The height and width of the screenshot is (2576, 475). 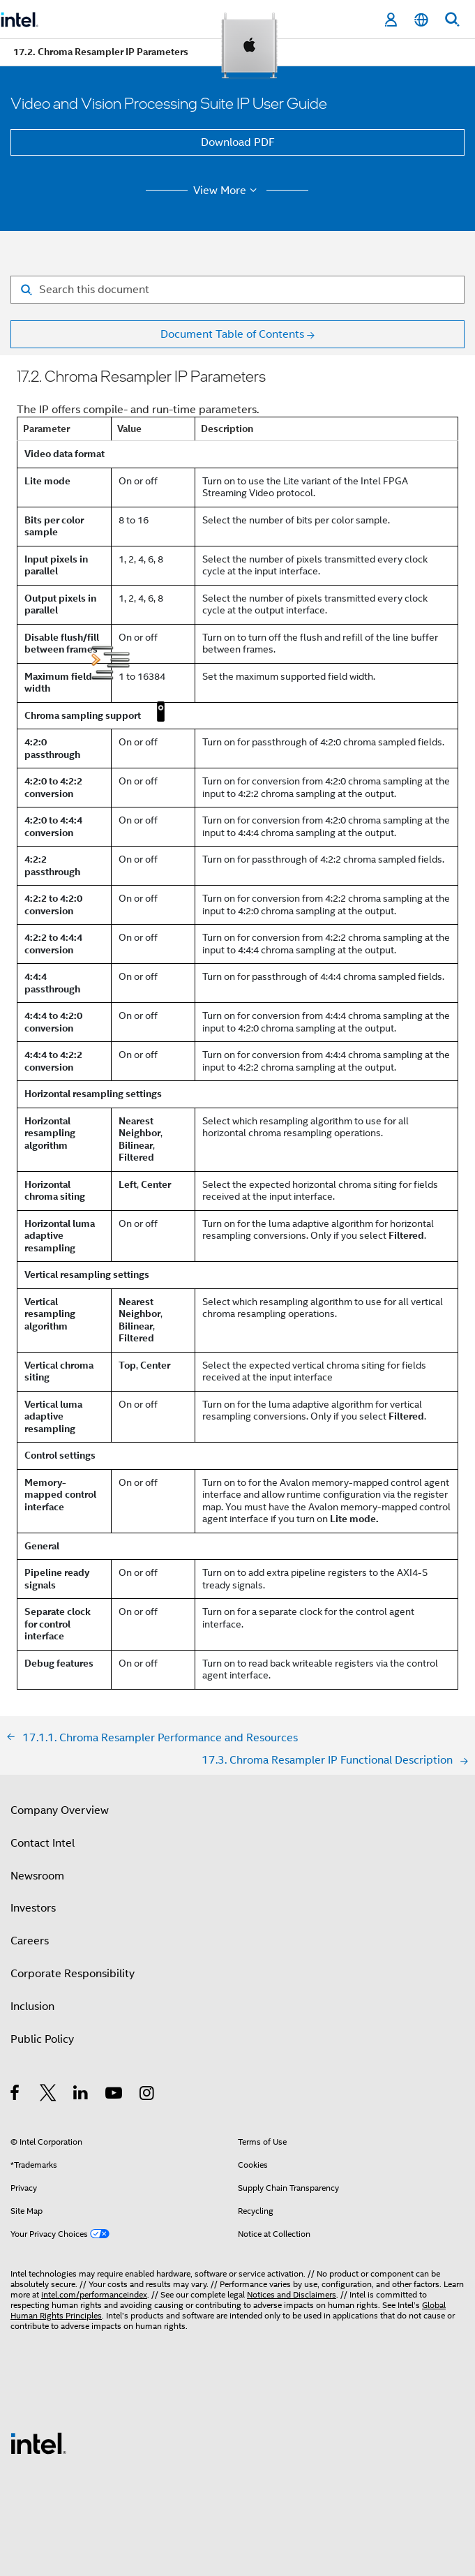 What do you see at coordinates (249, 46) in the screenshot?
I see `mac pro desktop computer` at bounding box center [249, 46].